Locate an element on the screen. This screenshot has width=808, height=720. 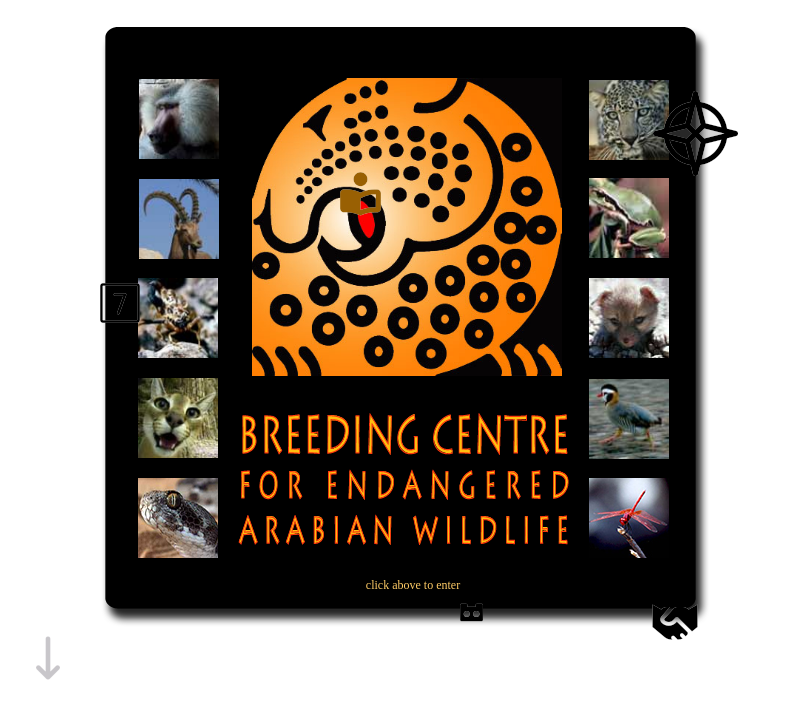
indicates item number seven in a list or sequence is located at coordinates (120, 303).